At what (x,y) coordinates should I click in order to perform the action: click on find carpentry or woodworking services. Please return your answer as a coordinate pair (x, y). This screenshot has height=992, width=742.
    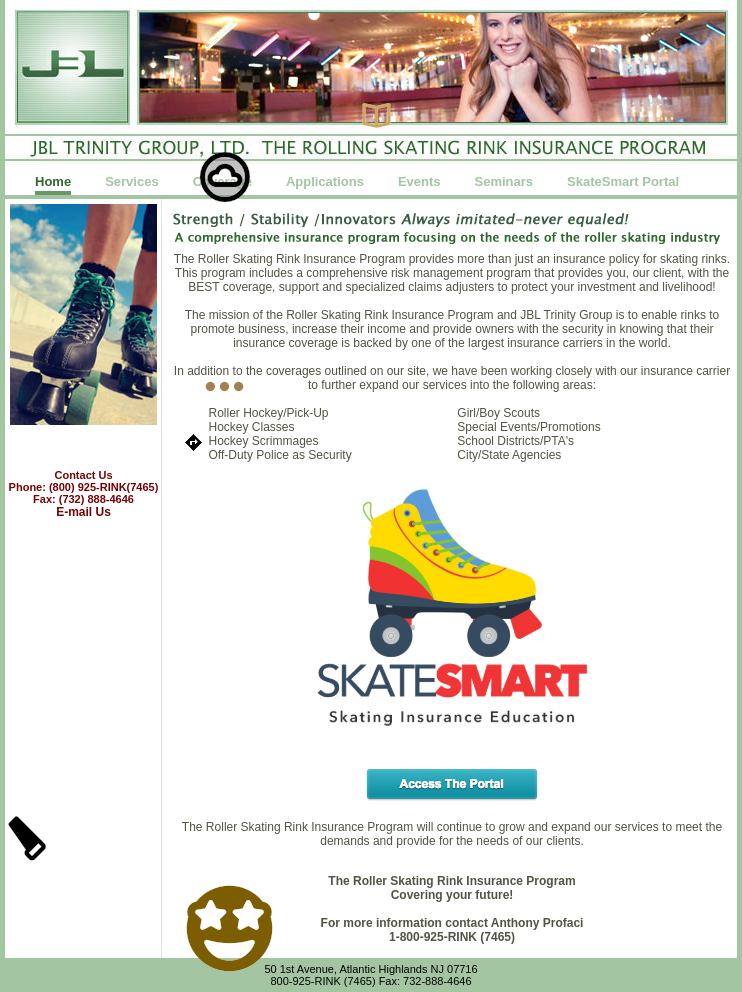
    Looking at the image, I should click on (27, 838).